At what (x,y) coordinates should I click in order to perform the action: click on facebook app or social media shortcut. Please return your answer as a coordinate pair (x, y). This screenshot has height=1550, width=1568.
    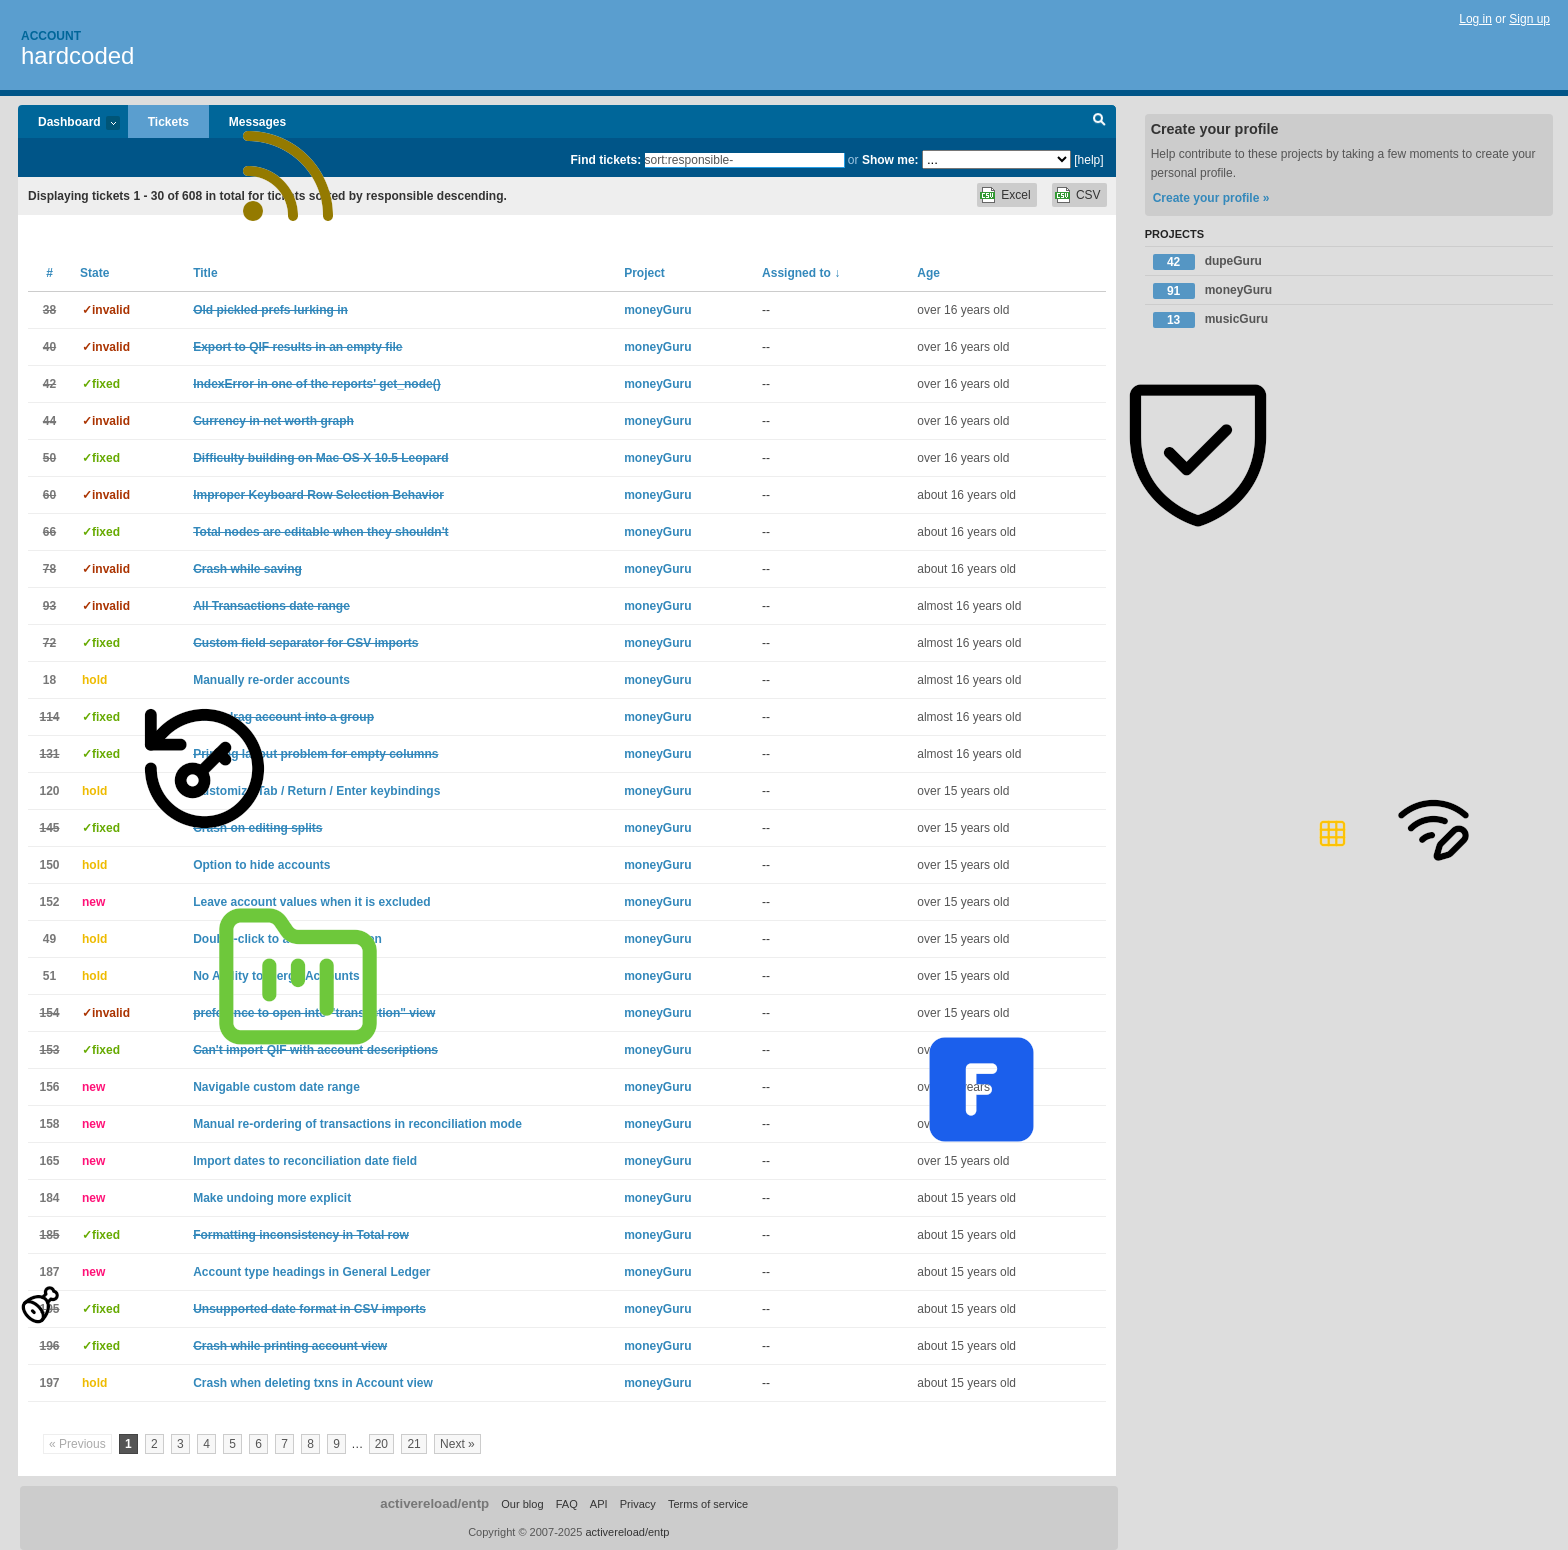
    Looking at the image, I should click on (981, 1089).